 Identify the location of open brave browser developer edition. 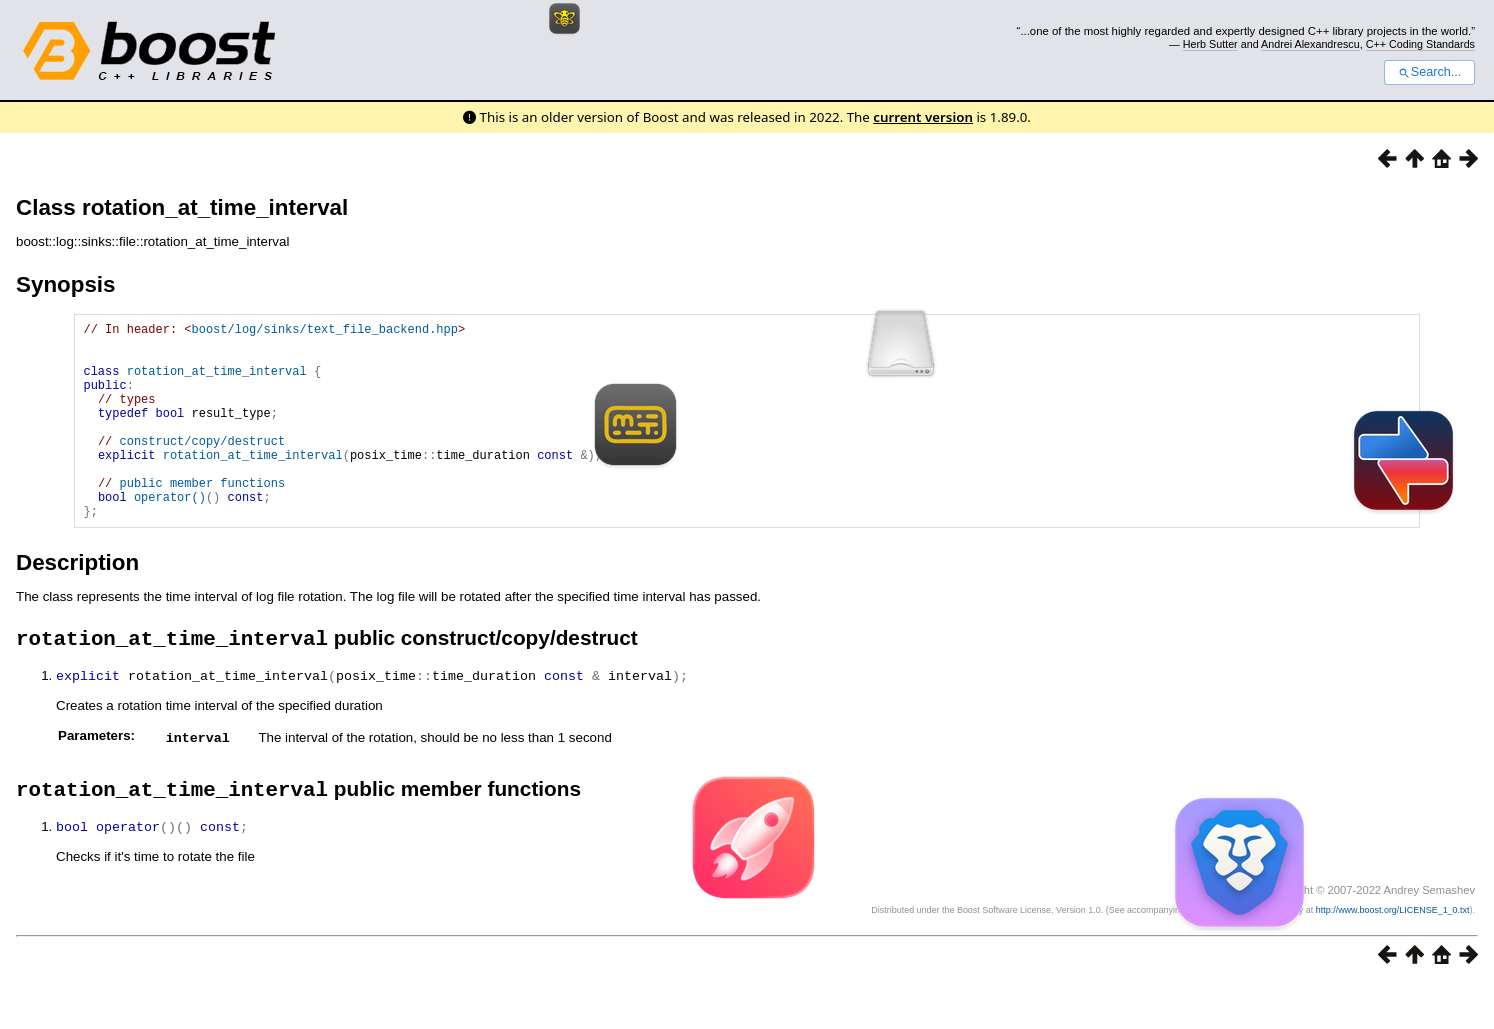
(1239, 862).